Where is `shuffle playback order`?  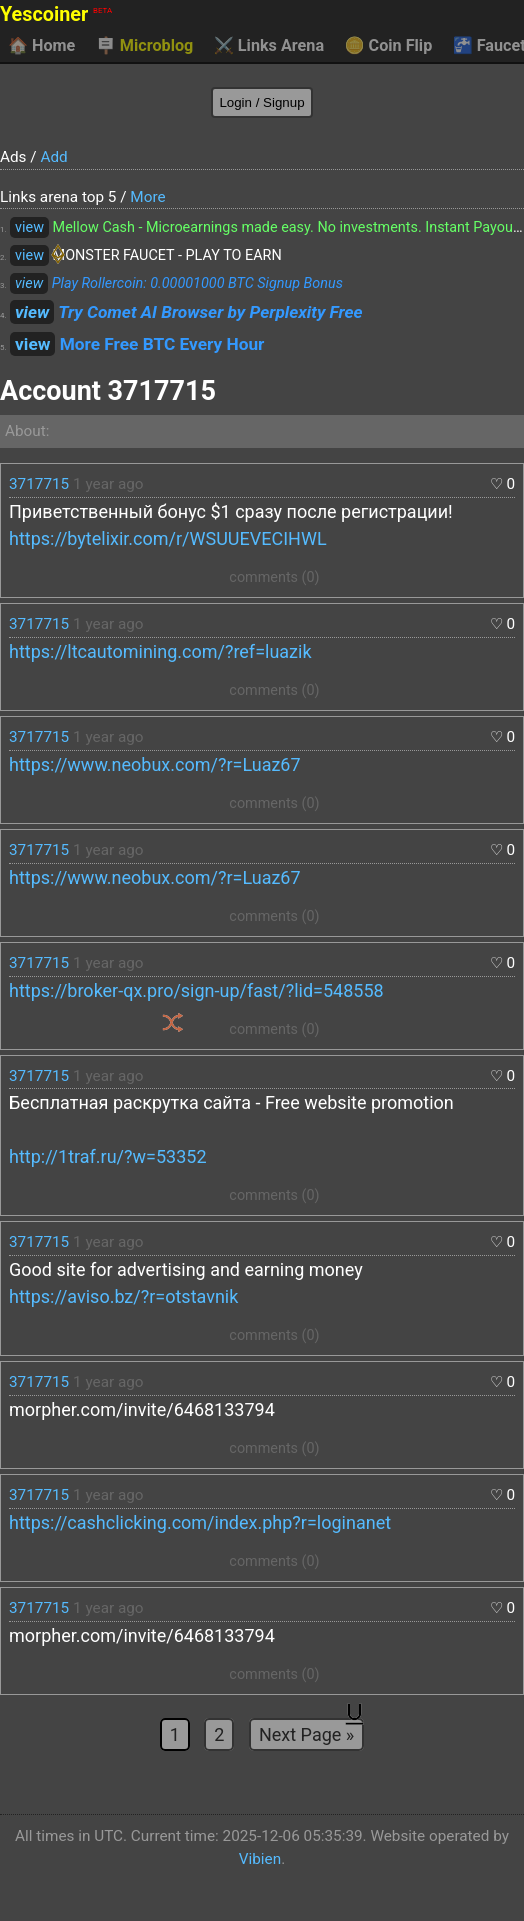 shuffle playback order is located at coordinates (172, 1022).